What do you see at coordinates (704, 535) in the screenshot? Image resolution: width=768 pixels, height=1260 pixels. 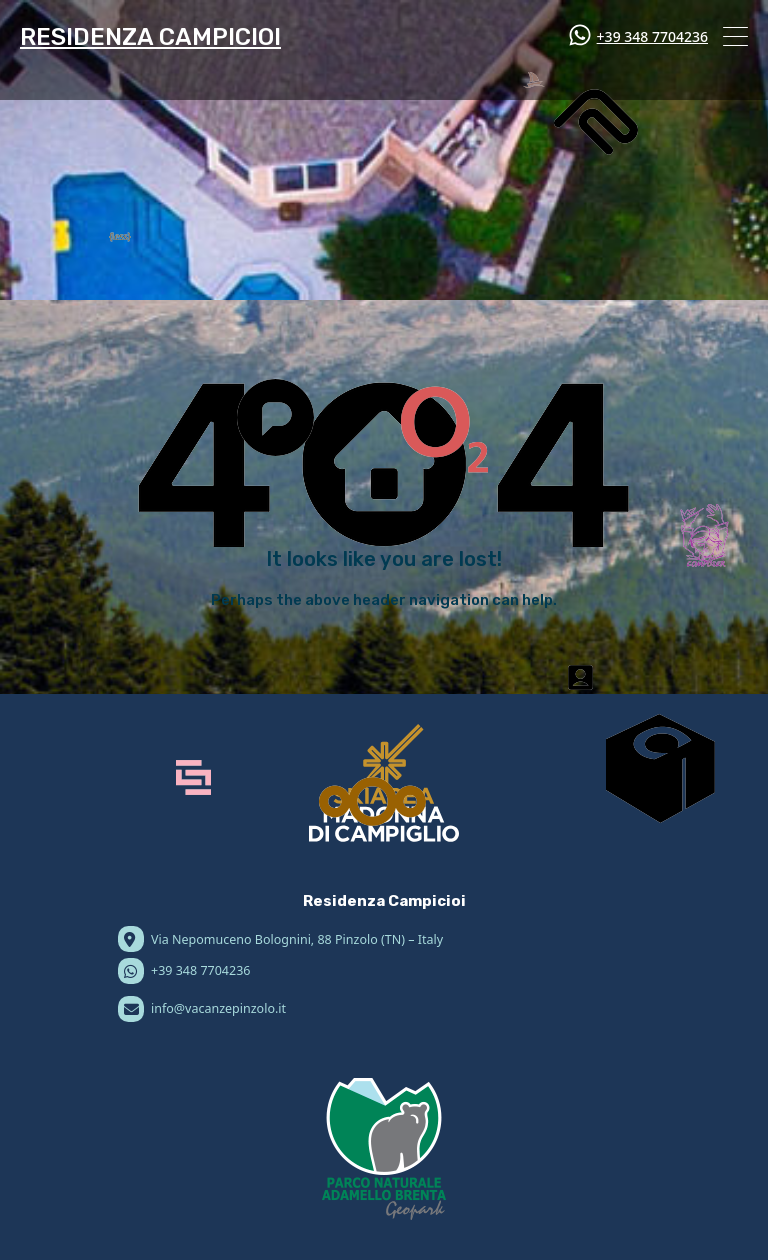 I see `visit the Composer website or documentation` at bounding box center [704, 535].